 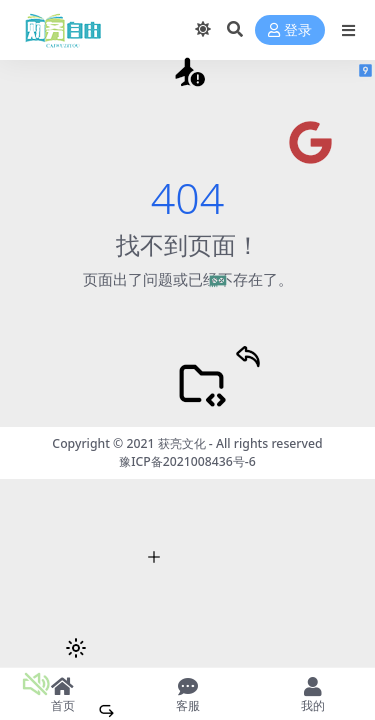 I want to click on switch to light mode, so click(x=76, y=648).